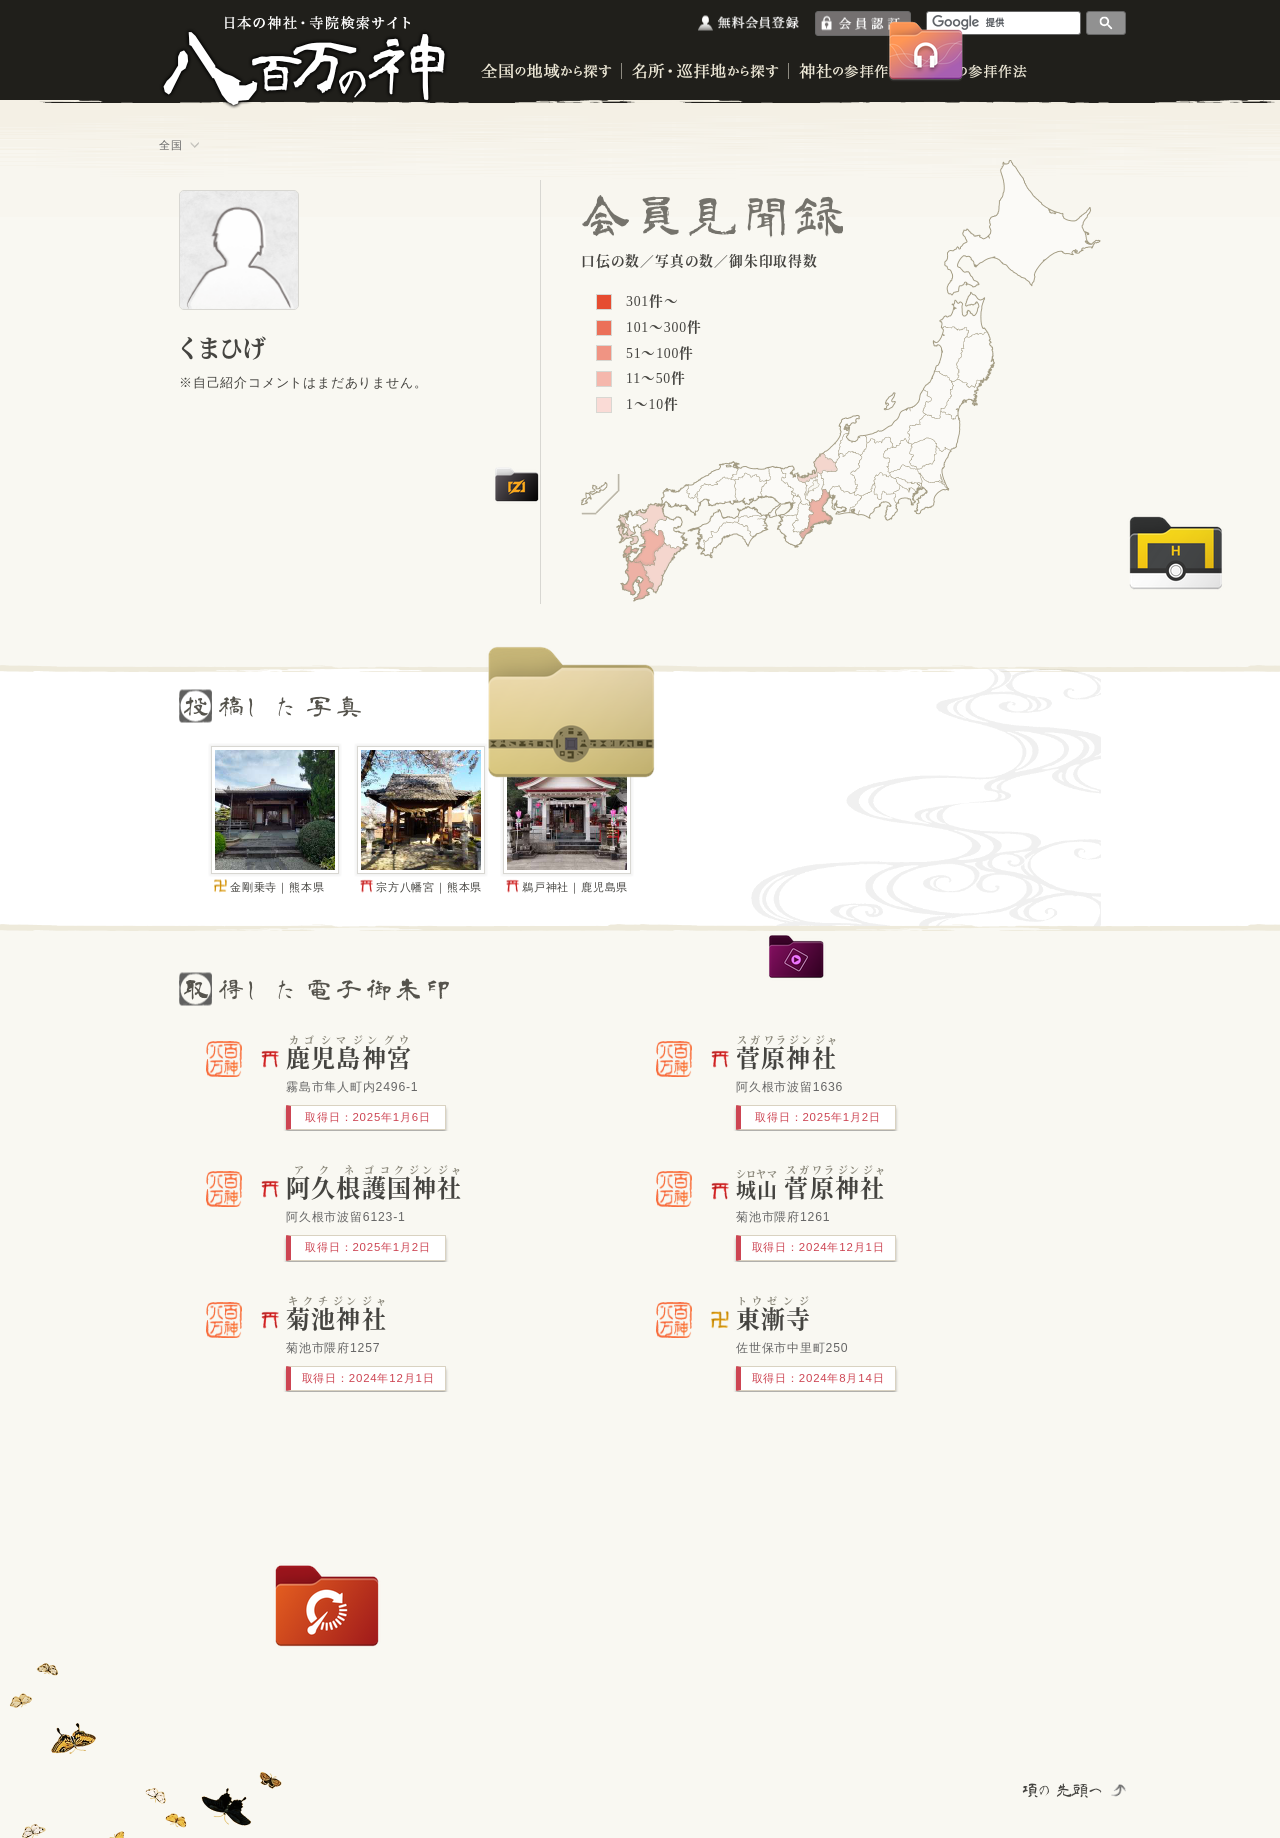  What do you see at coordinates (570, 716) in the screenshot?
I see `open folder containing pokémon or pokelantis-themed content` at bounding box center [570, 716].